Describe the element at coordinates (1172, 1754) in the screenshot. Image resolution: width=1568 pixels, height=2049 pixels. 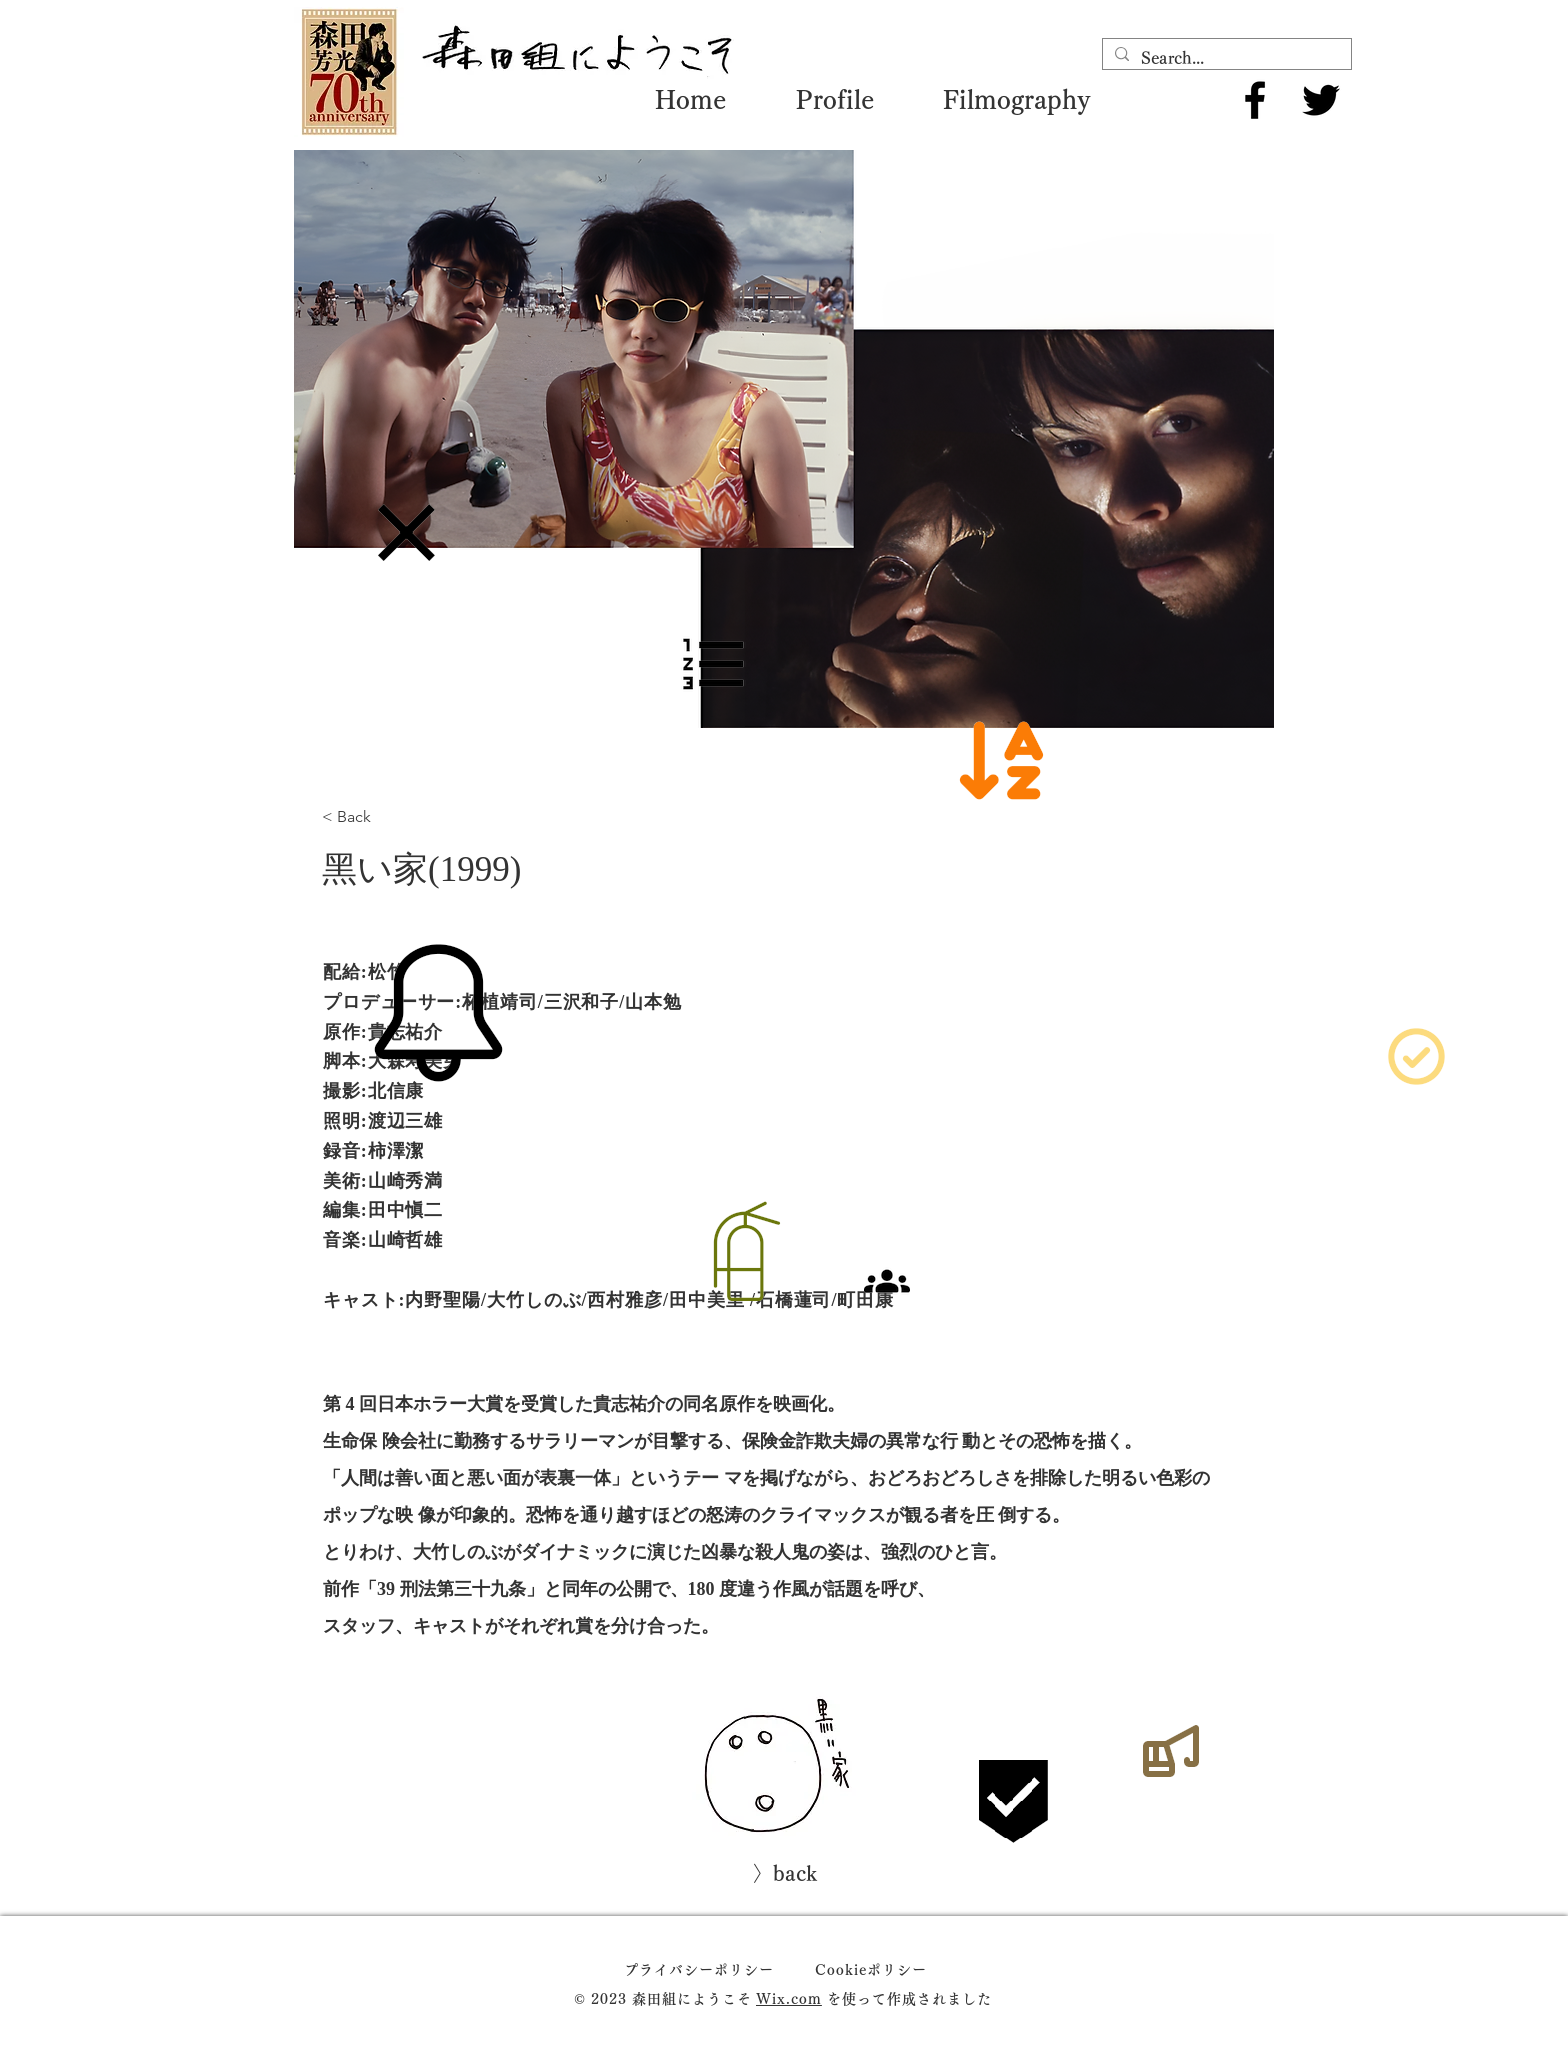
I see `construction or building in progress` at that location.